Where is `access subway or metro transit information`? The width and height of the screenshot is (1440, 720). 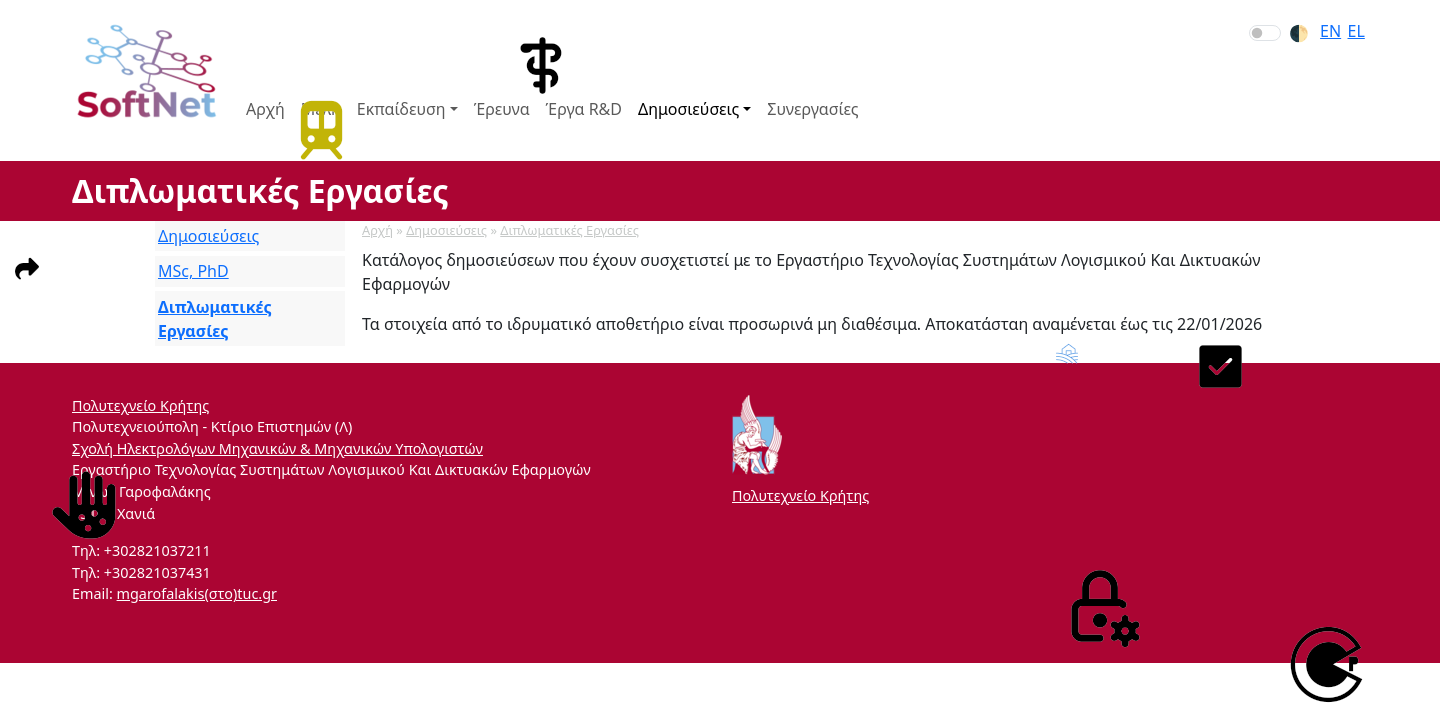
access subway or metro transit information is located at coordinates (321, 128).